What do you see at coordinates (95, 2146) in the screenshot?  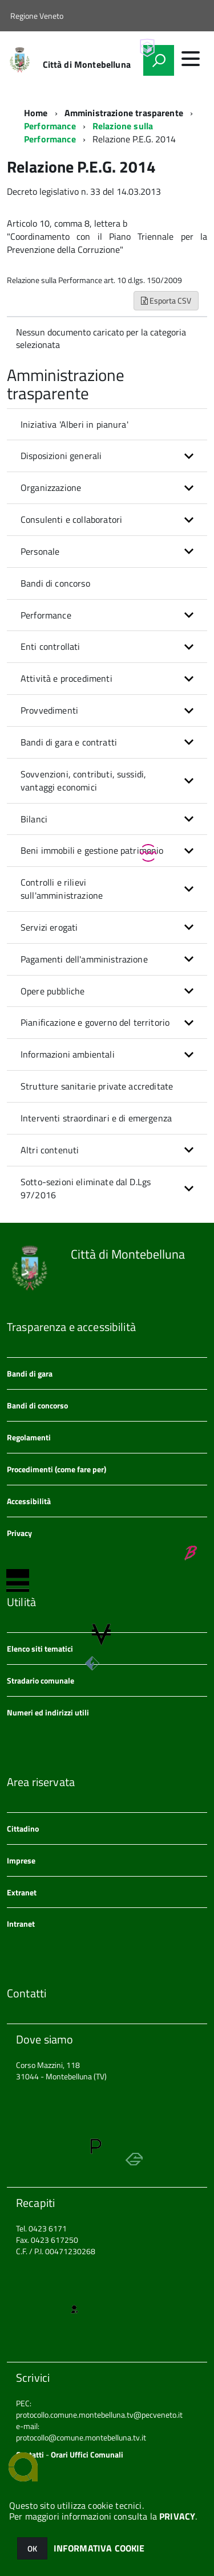 I see `indicates a parking area or facility` at bounding box center [95, 2146].